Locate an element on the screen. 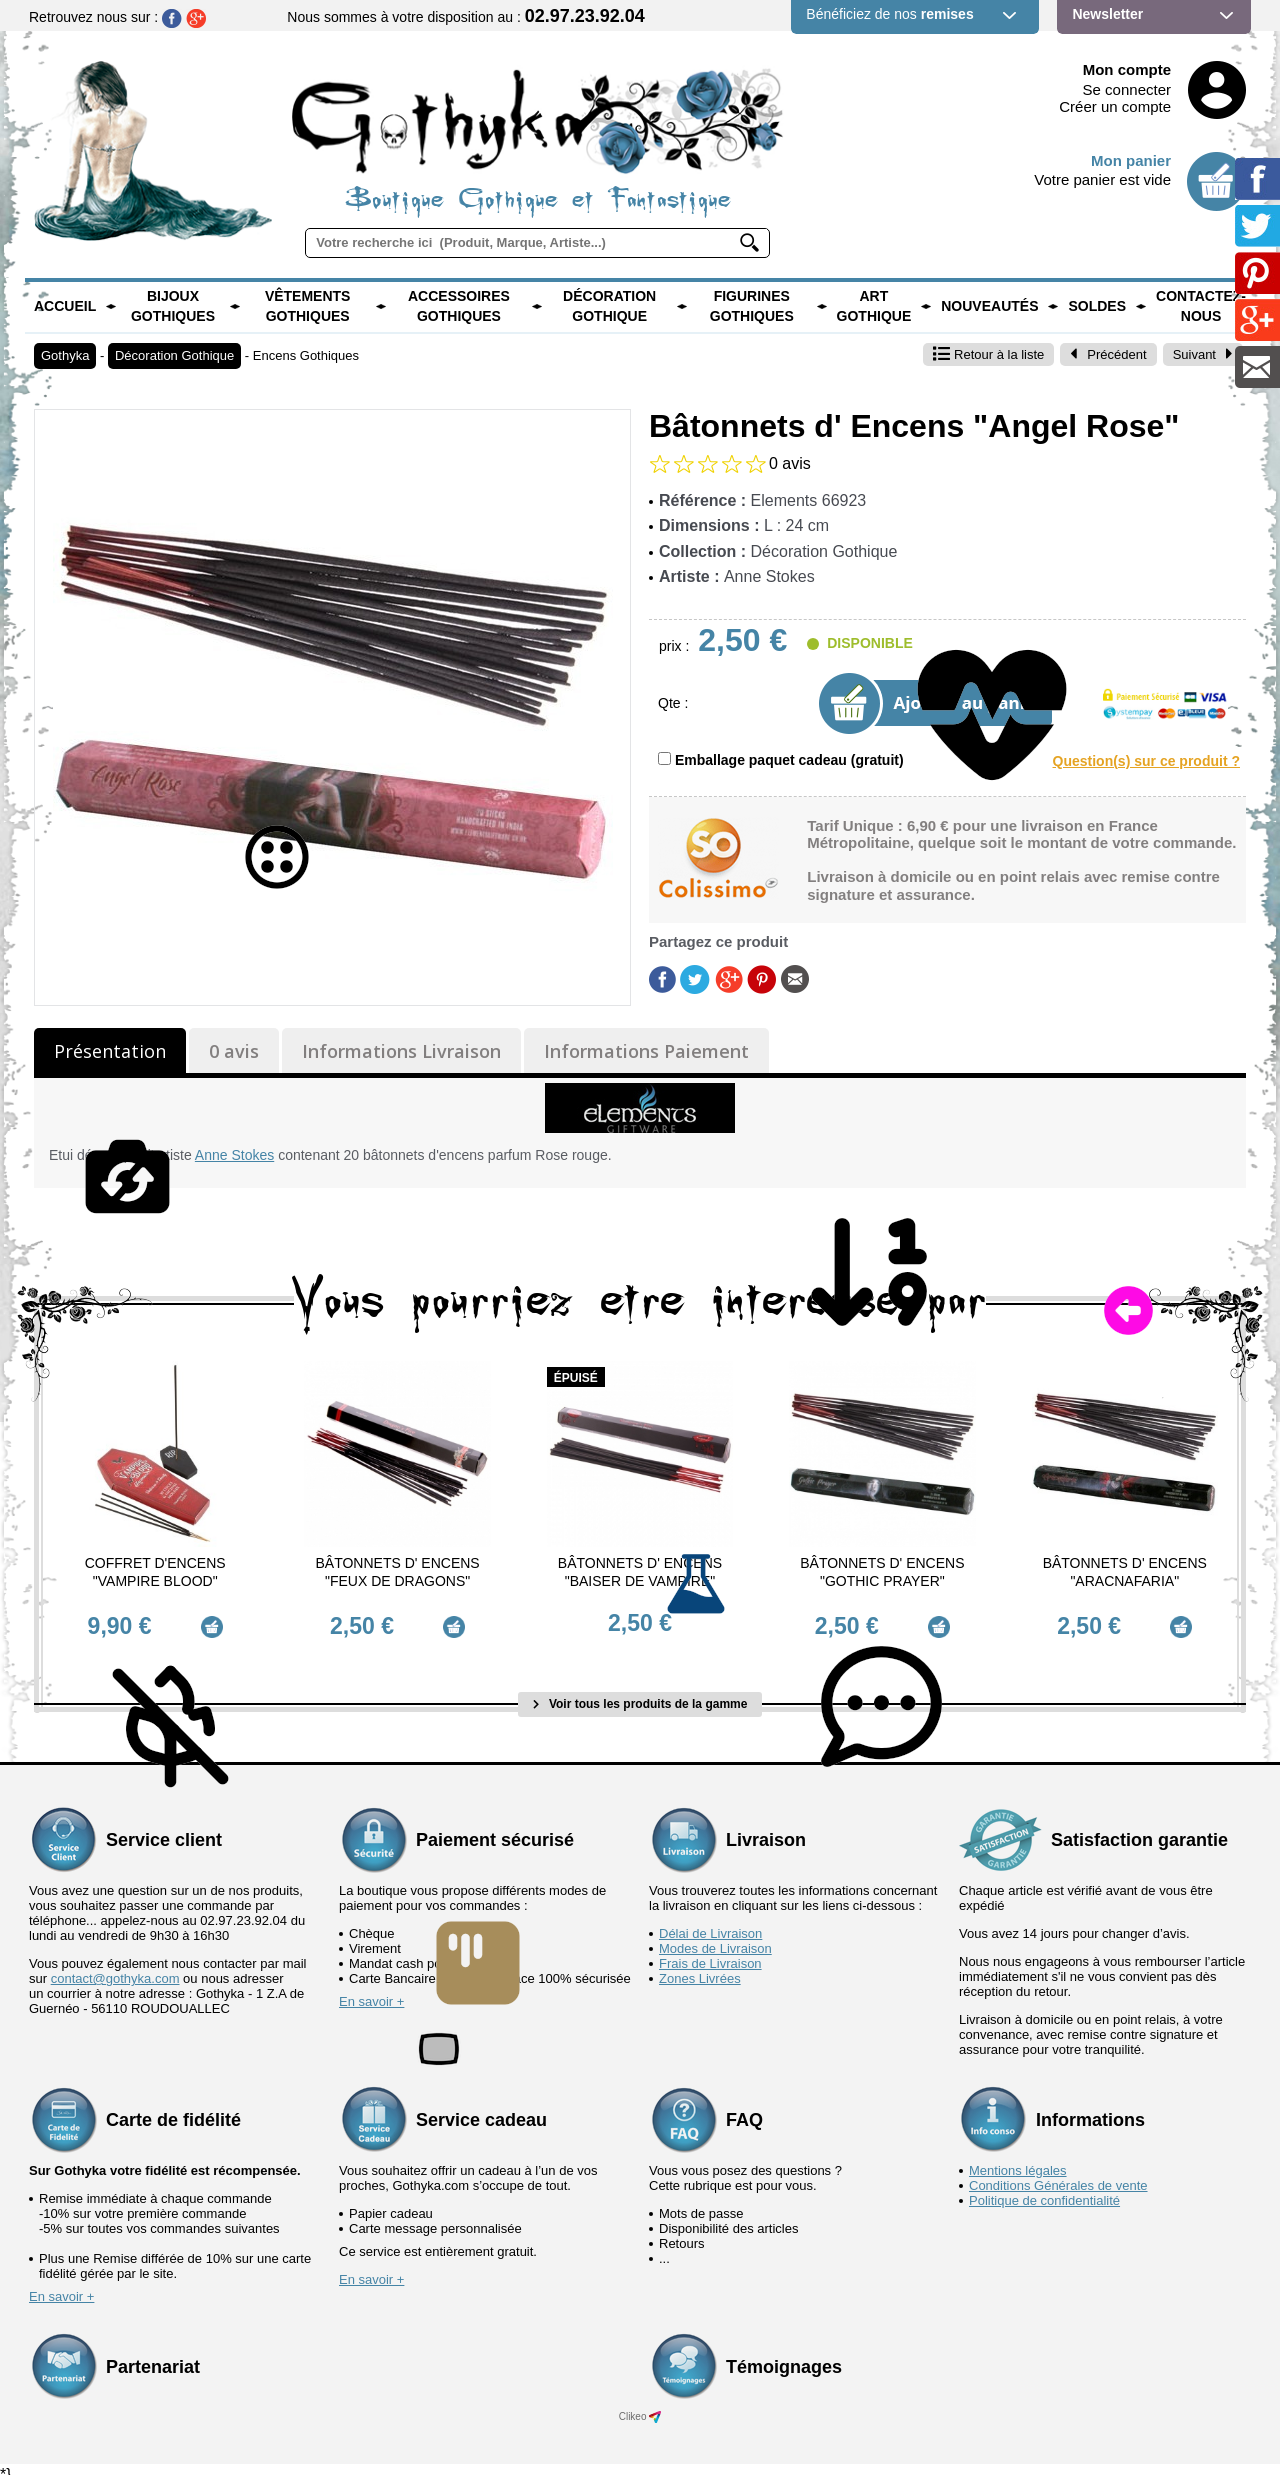  switch to wide-angle or panorama camera mode is located at coordinates (439, 2049).